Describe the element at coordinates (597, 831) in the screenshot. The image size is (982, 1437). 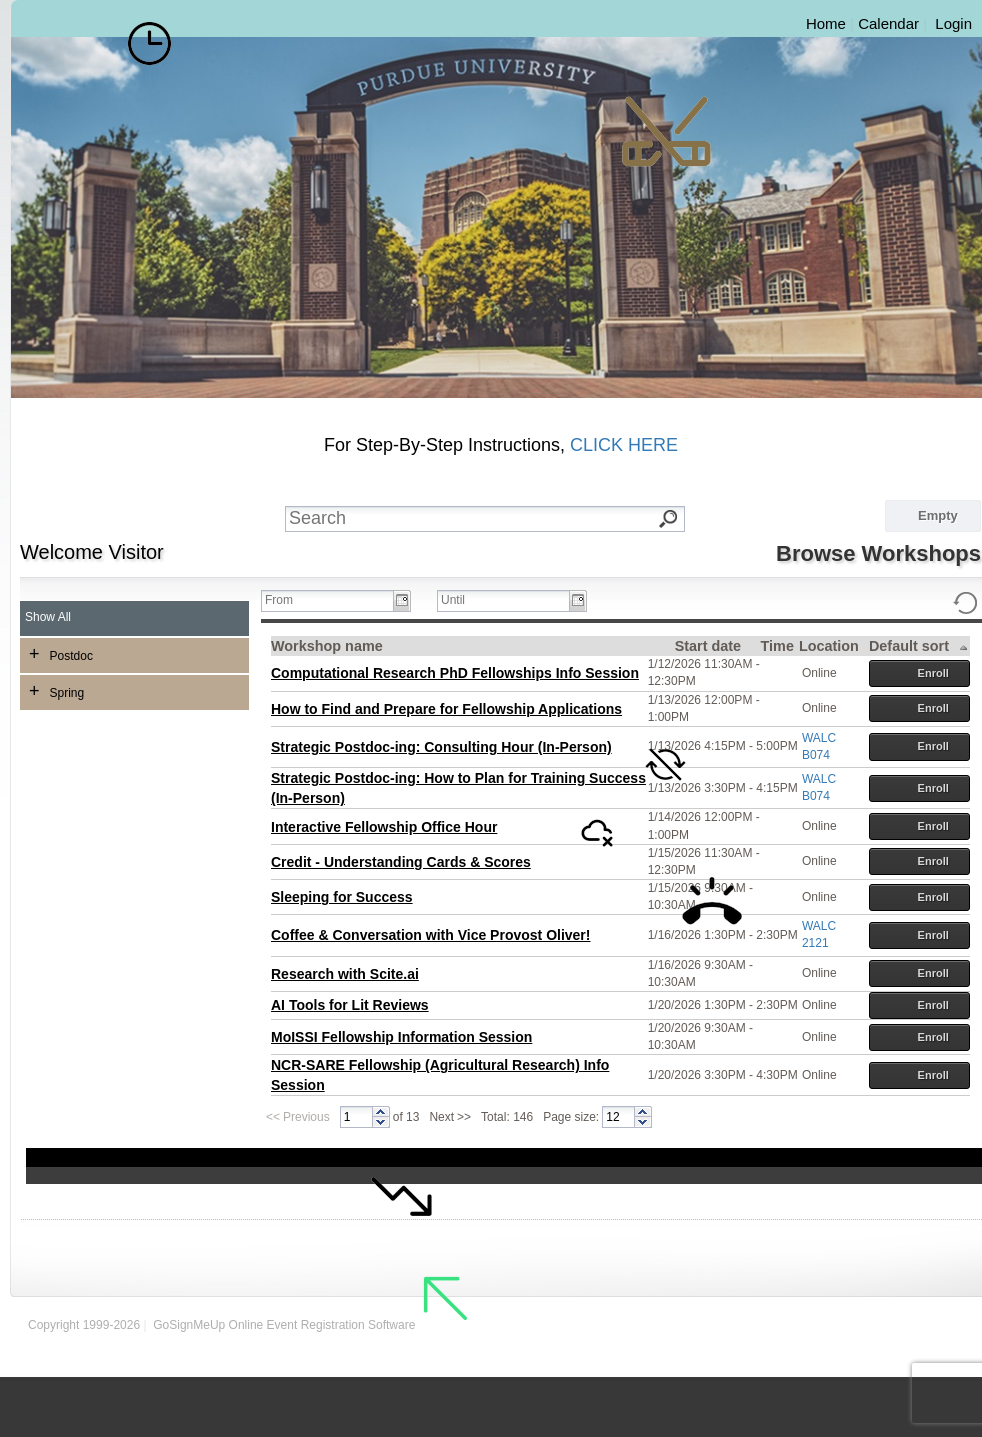
I see `disconnect from cloud storage` at that location.